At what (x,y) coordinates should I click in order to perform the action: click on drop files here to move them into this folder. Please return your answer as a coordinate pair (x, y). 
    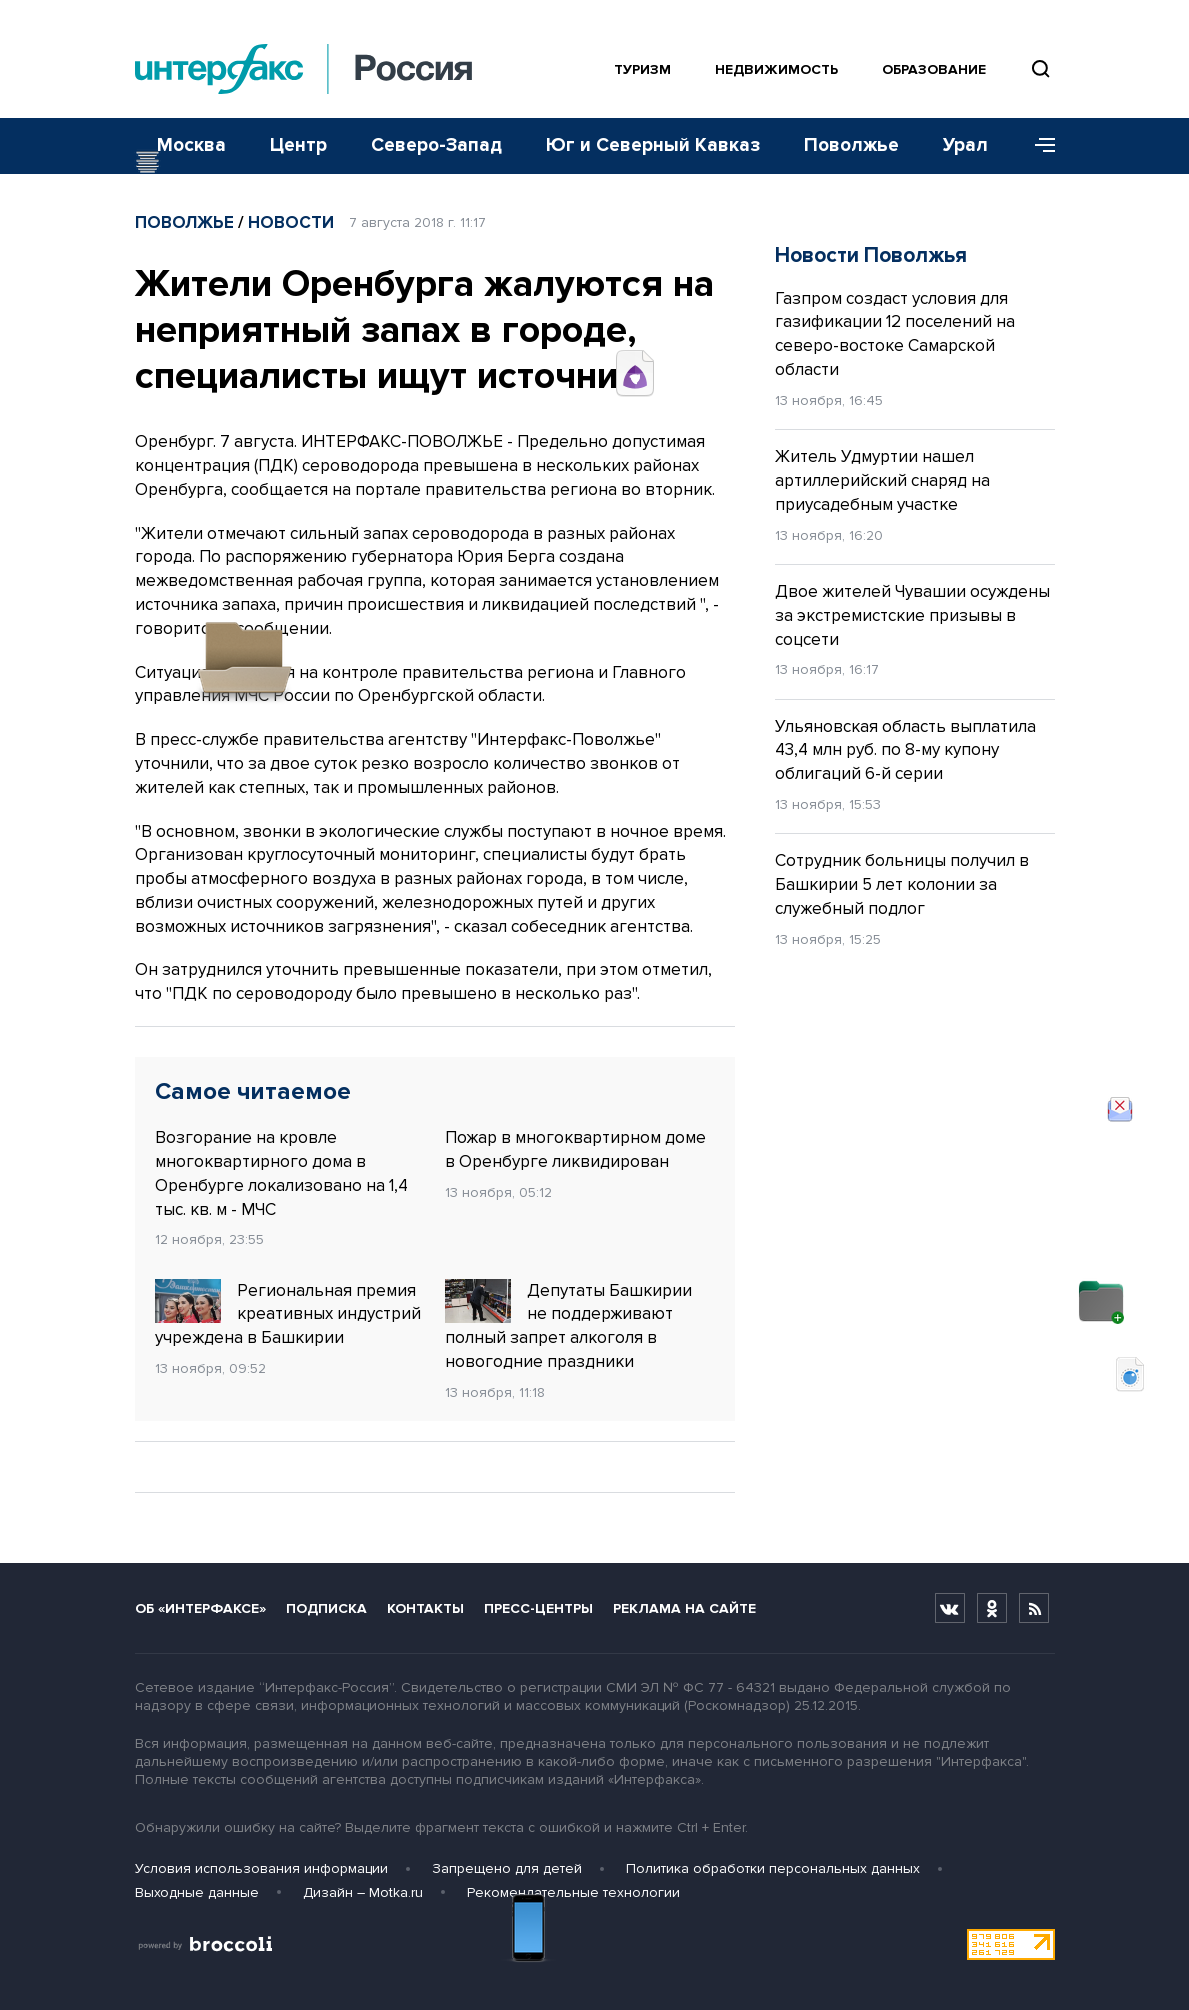
    Looking at the image, I should click on (244, 662).